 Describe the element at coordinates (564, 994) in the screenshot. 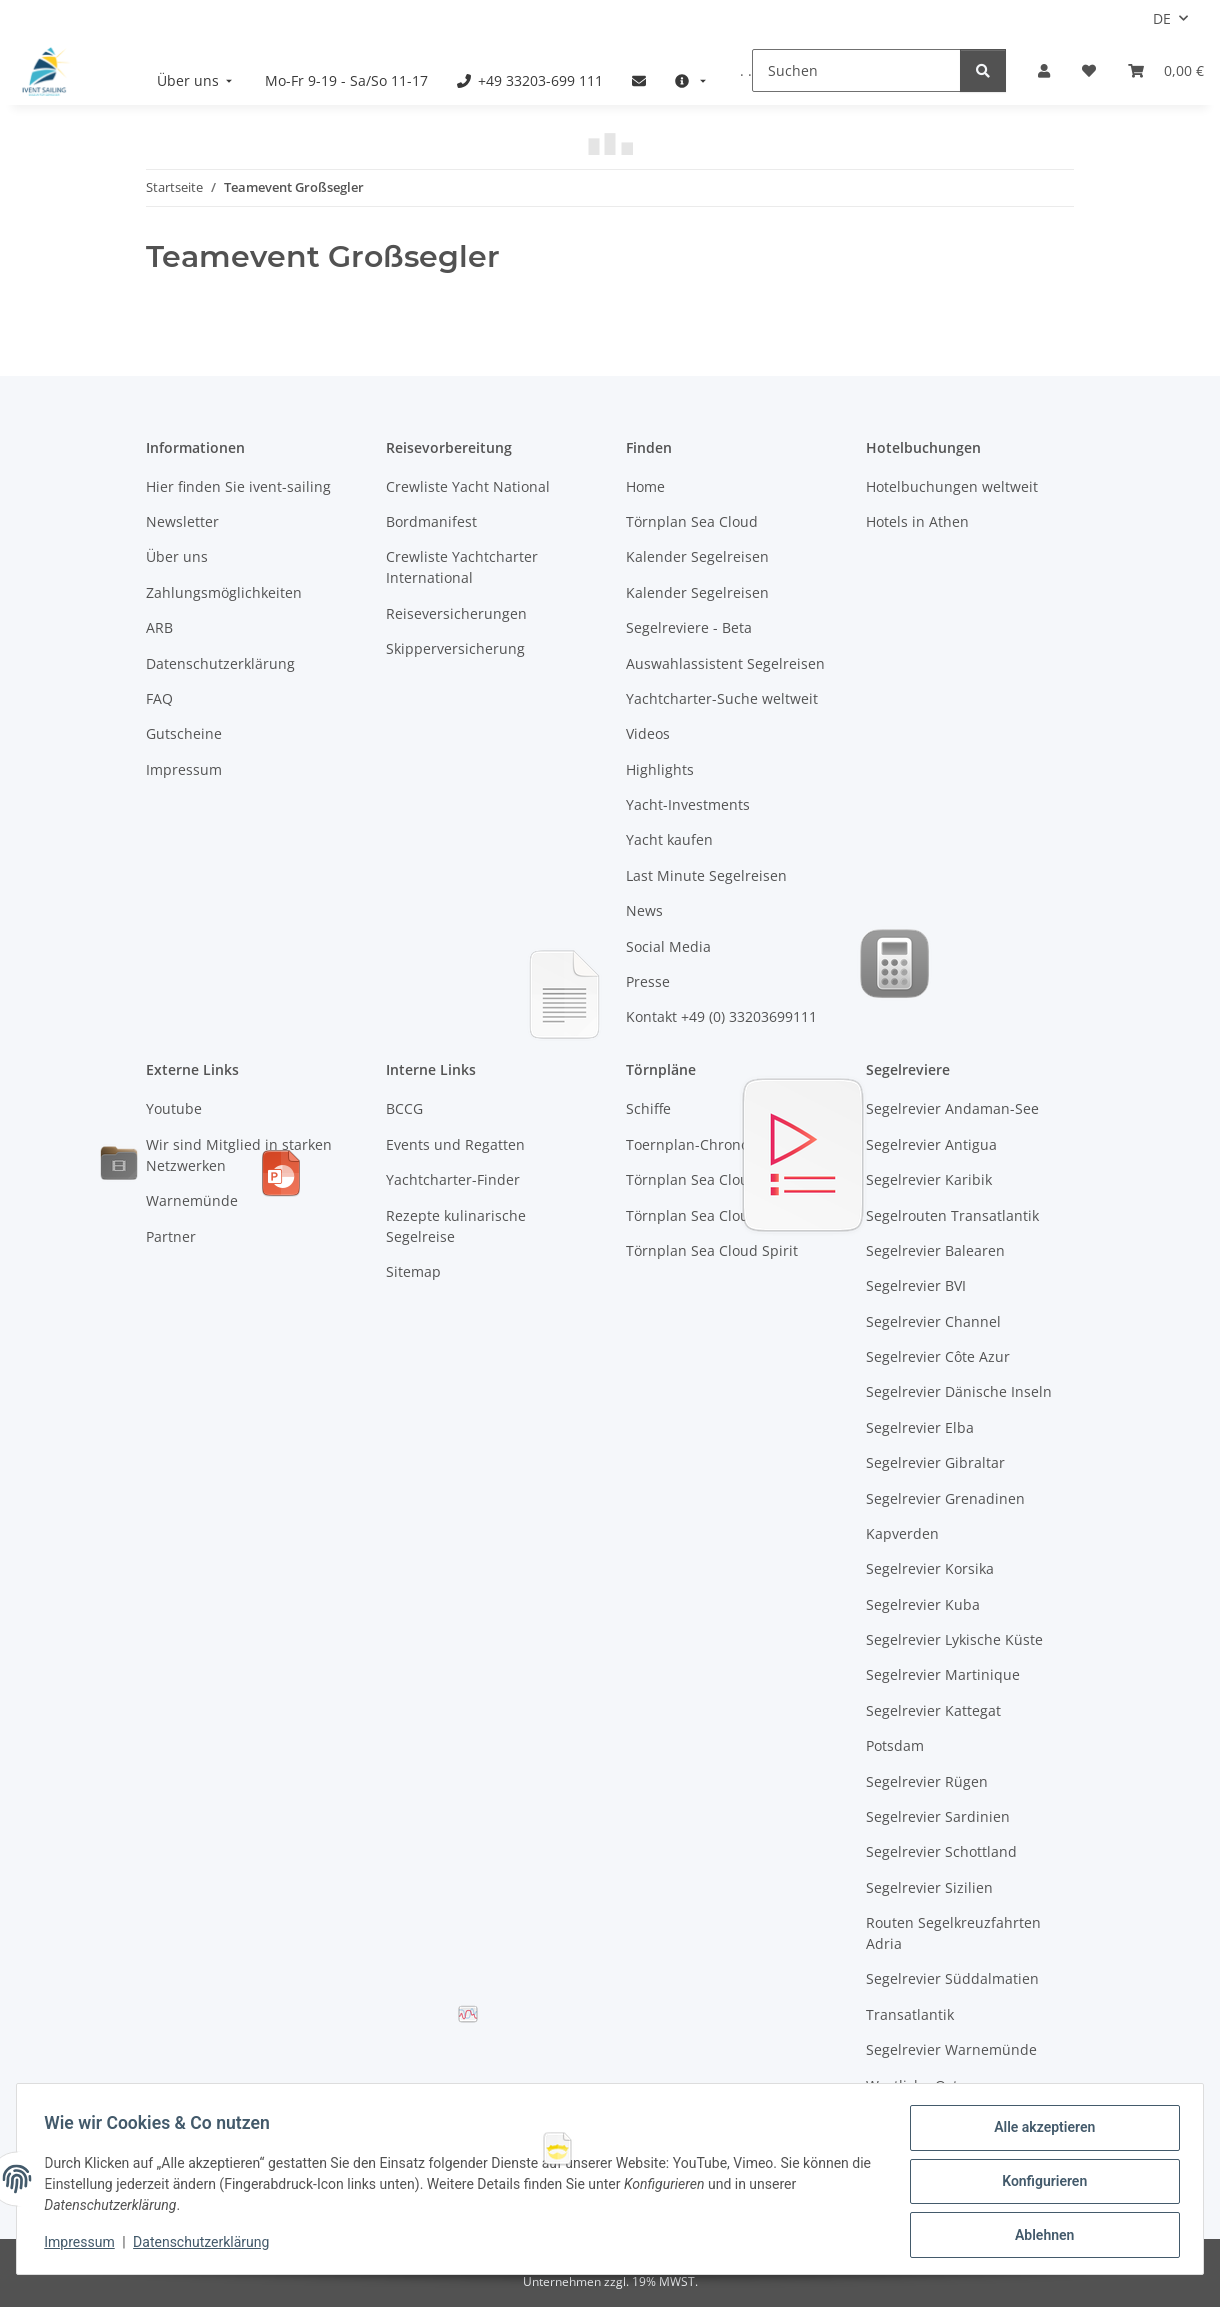

I see `open a plain text file` at that location.